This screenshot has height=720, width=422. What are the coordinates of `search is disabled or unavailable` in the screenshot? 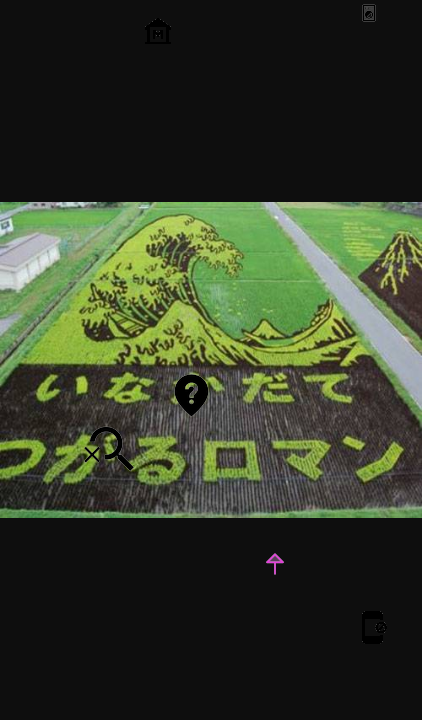 It's located at (112, 449).